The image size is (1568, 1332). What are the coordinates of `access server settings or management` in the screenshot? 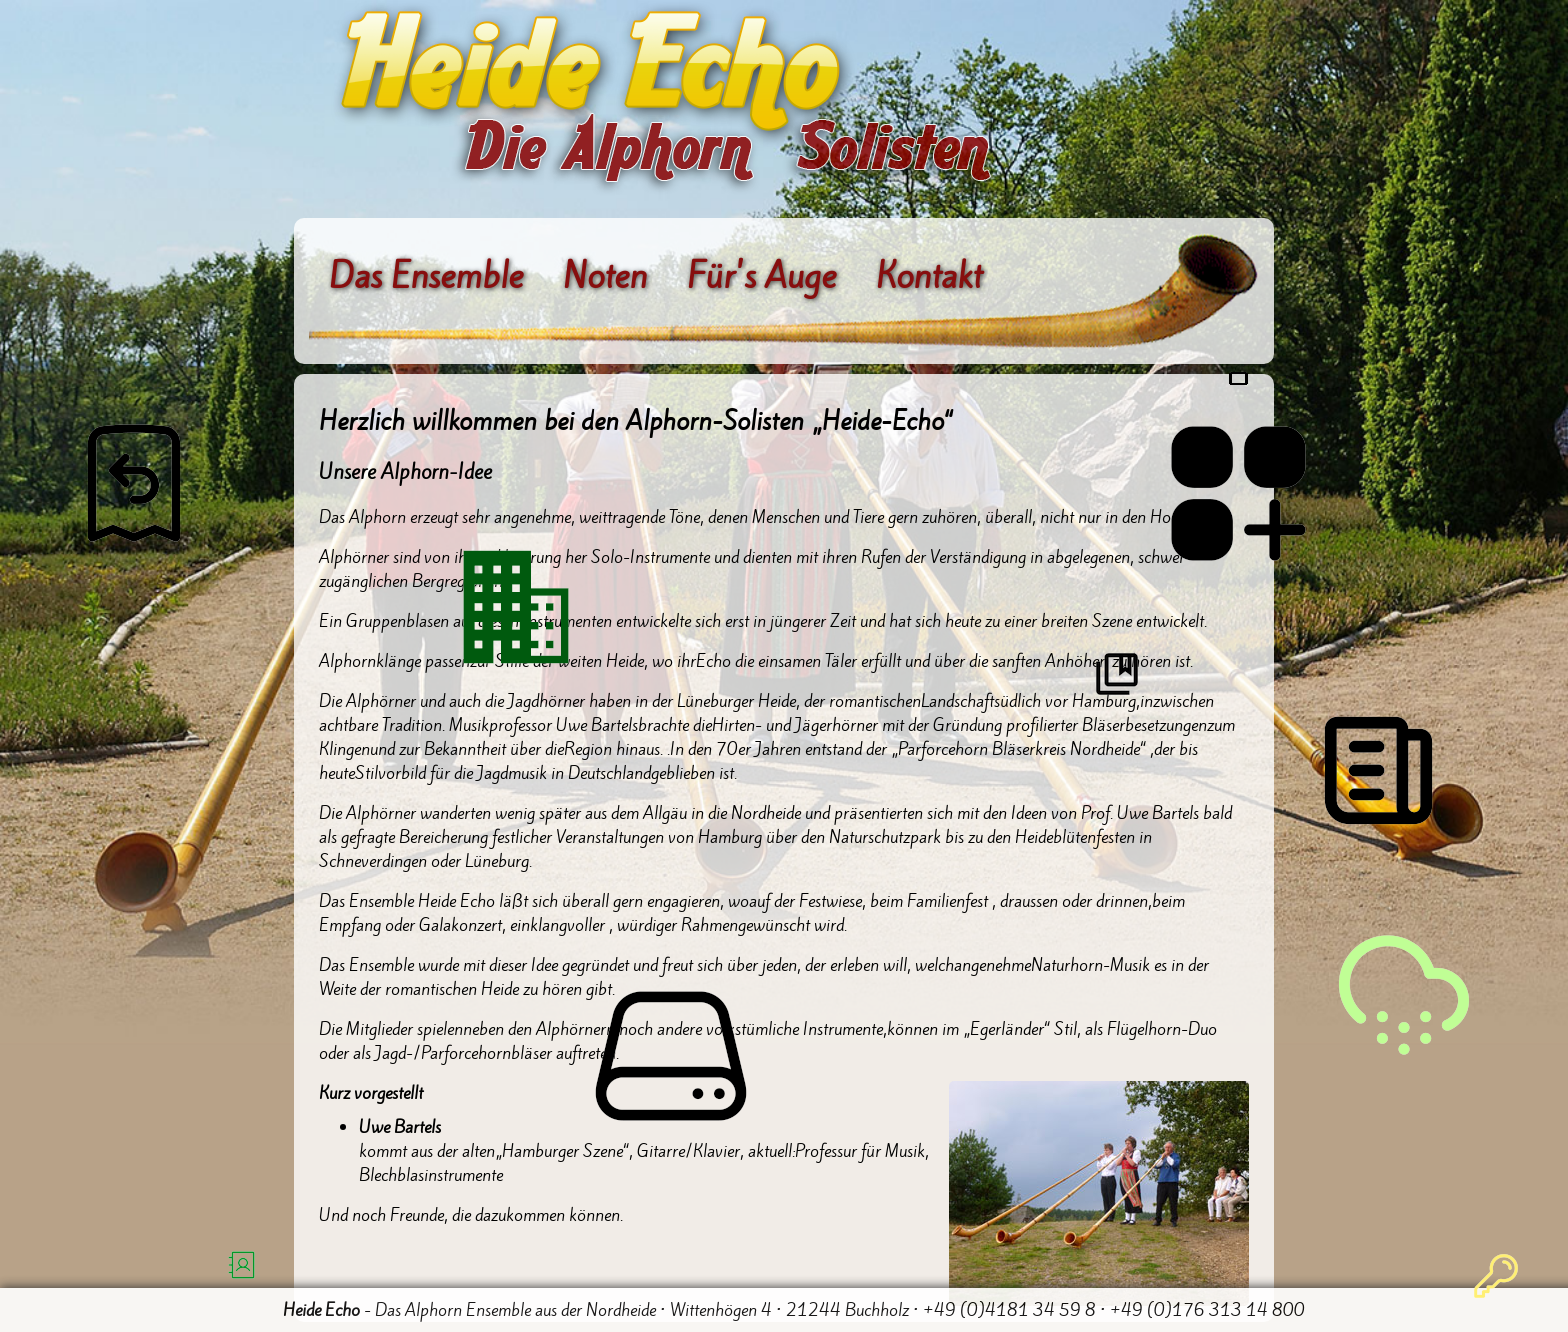 It's located at (671, 1056).